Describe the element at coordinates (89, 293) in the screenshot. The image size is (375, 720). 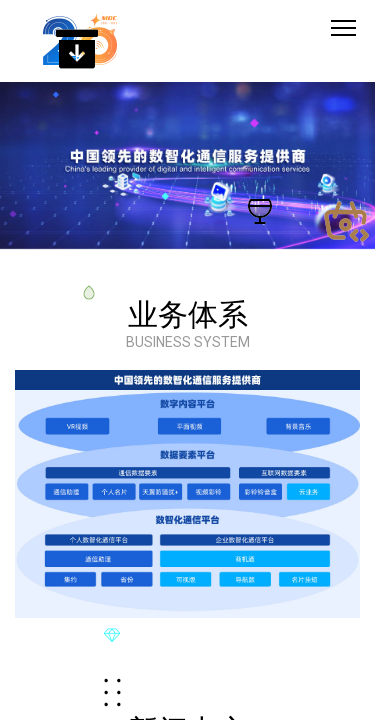
I see `indicates water or liquid-related feature` at that location.